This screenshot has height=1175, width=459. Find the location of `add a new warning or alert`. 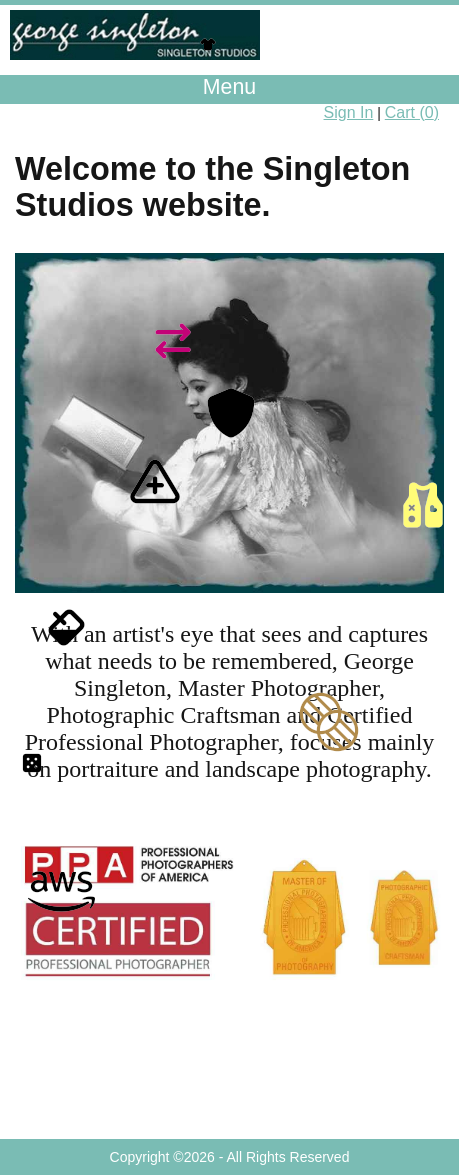

add a new warning or alert is located at coordinates (155, 483).